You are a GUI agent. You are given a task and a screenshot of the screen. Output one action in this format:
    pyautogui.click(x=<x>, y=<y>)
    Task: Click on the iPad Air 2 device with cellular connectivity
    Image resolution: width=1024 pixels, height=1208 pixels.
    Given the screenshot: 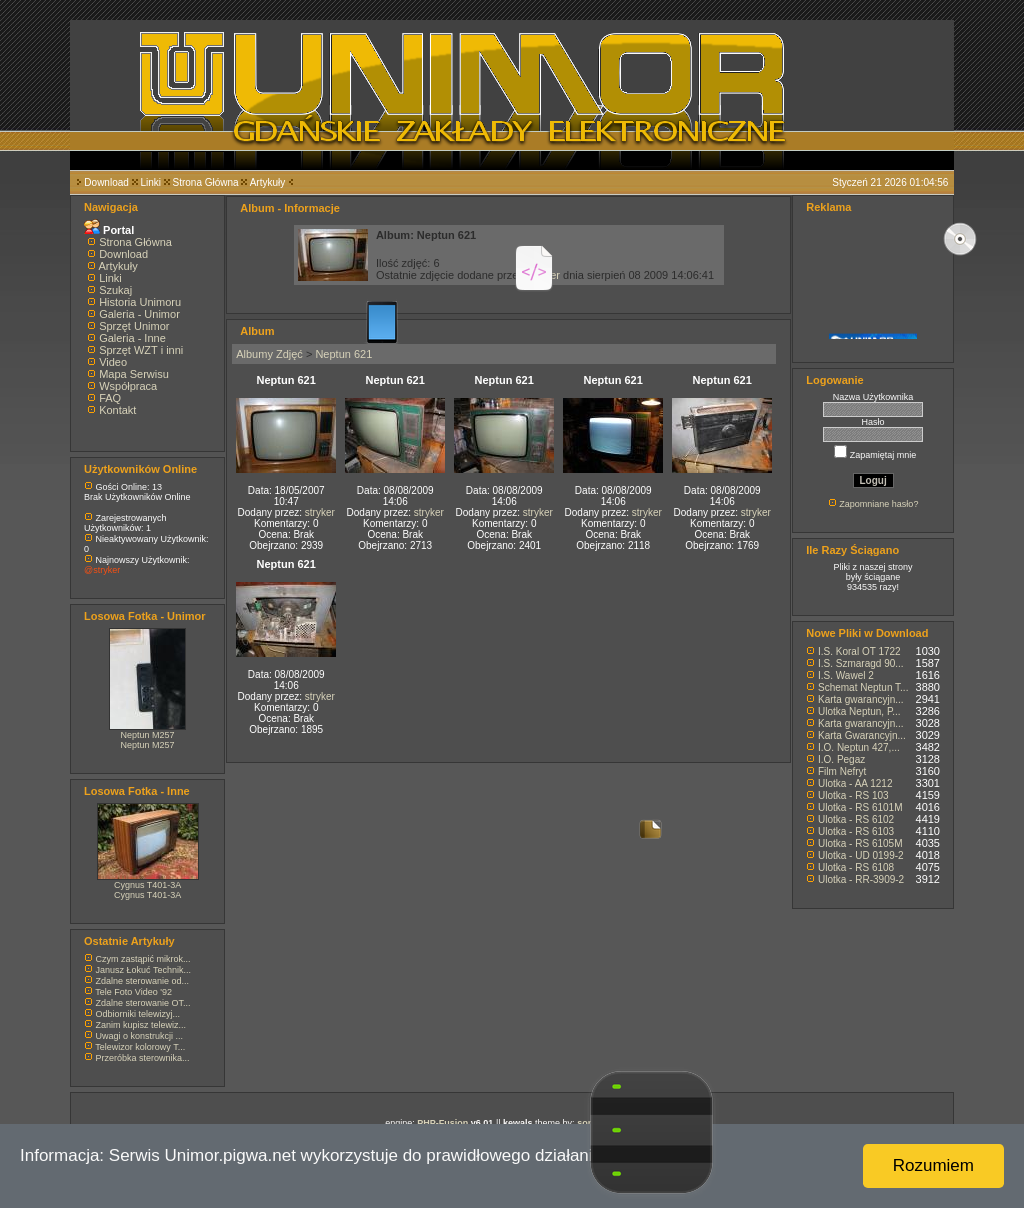 What is the action you would take?
    pyautogui.click(x=382, y=322)
    